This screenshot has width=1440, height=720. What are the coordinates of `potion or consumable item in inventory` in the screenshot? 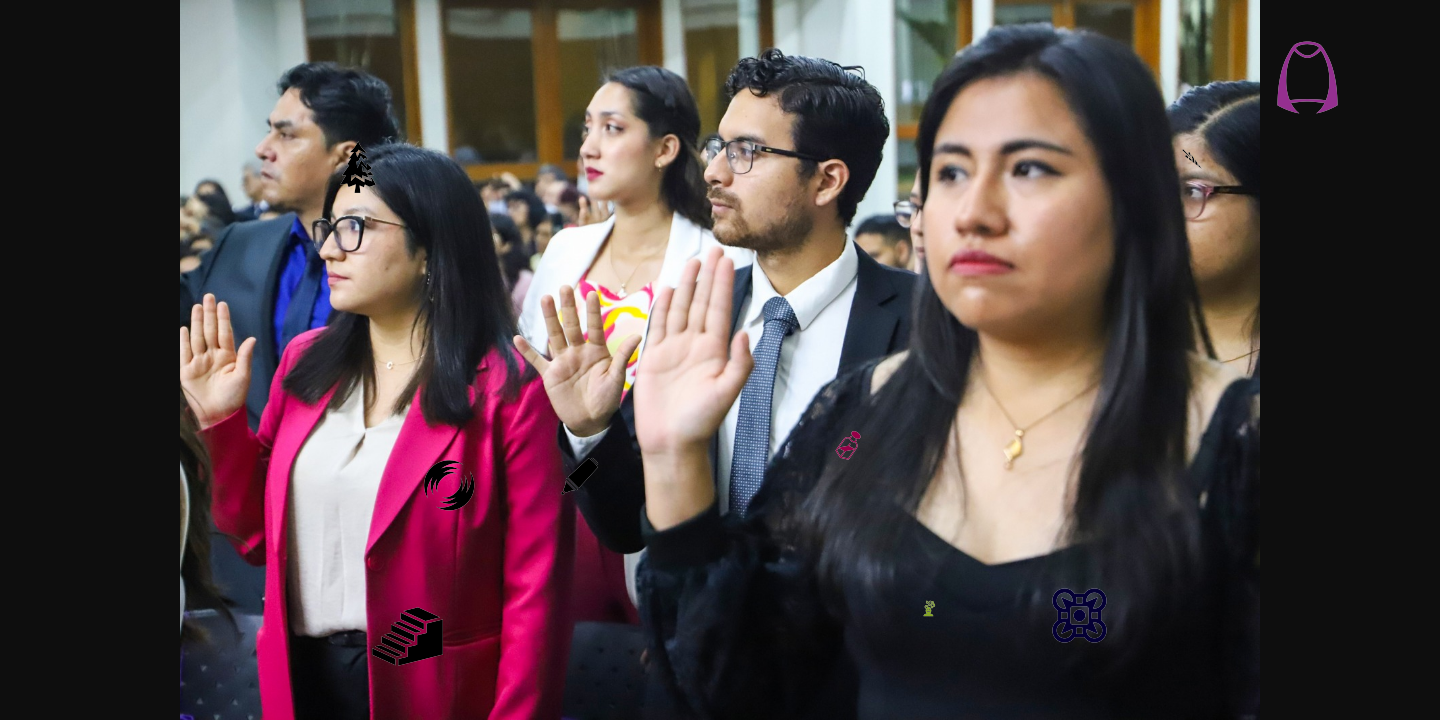 It's located at (848, 445).